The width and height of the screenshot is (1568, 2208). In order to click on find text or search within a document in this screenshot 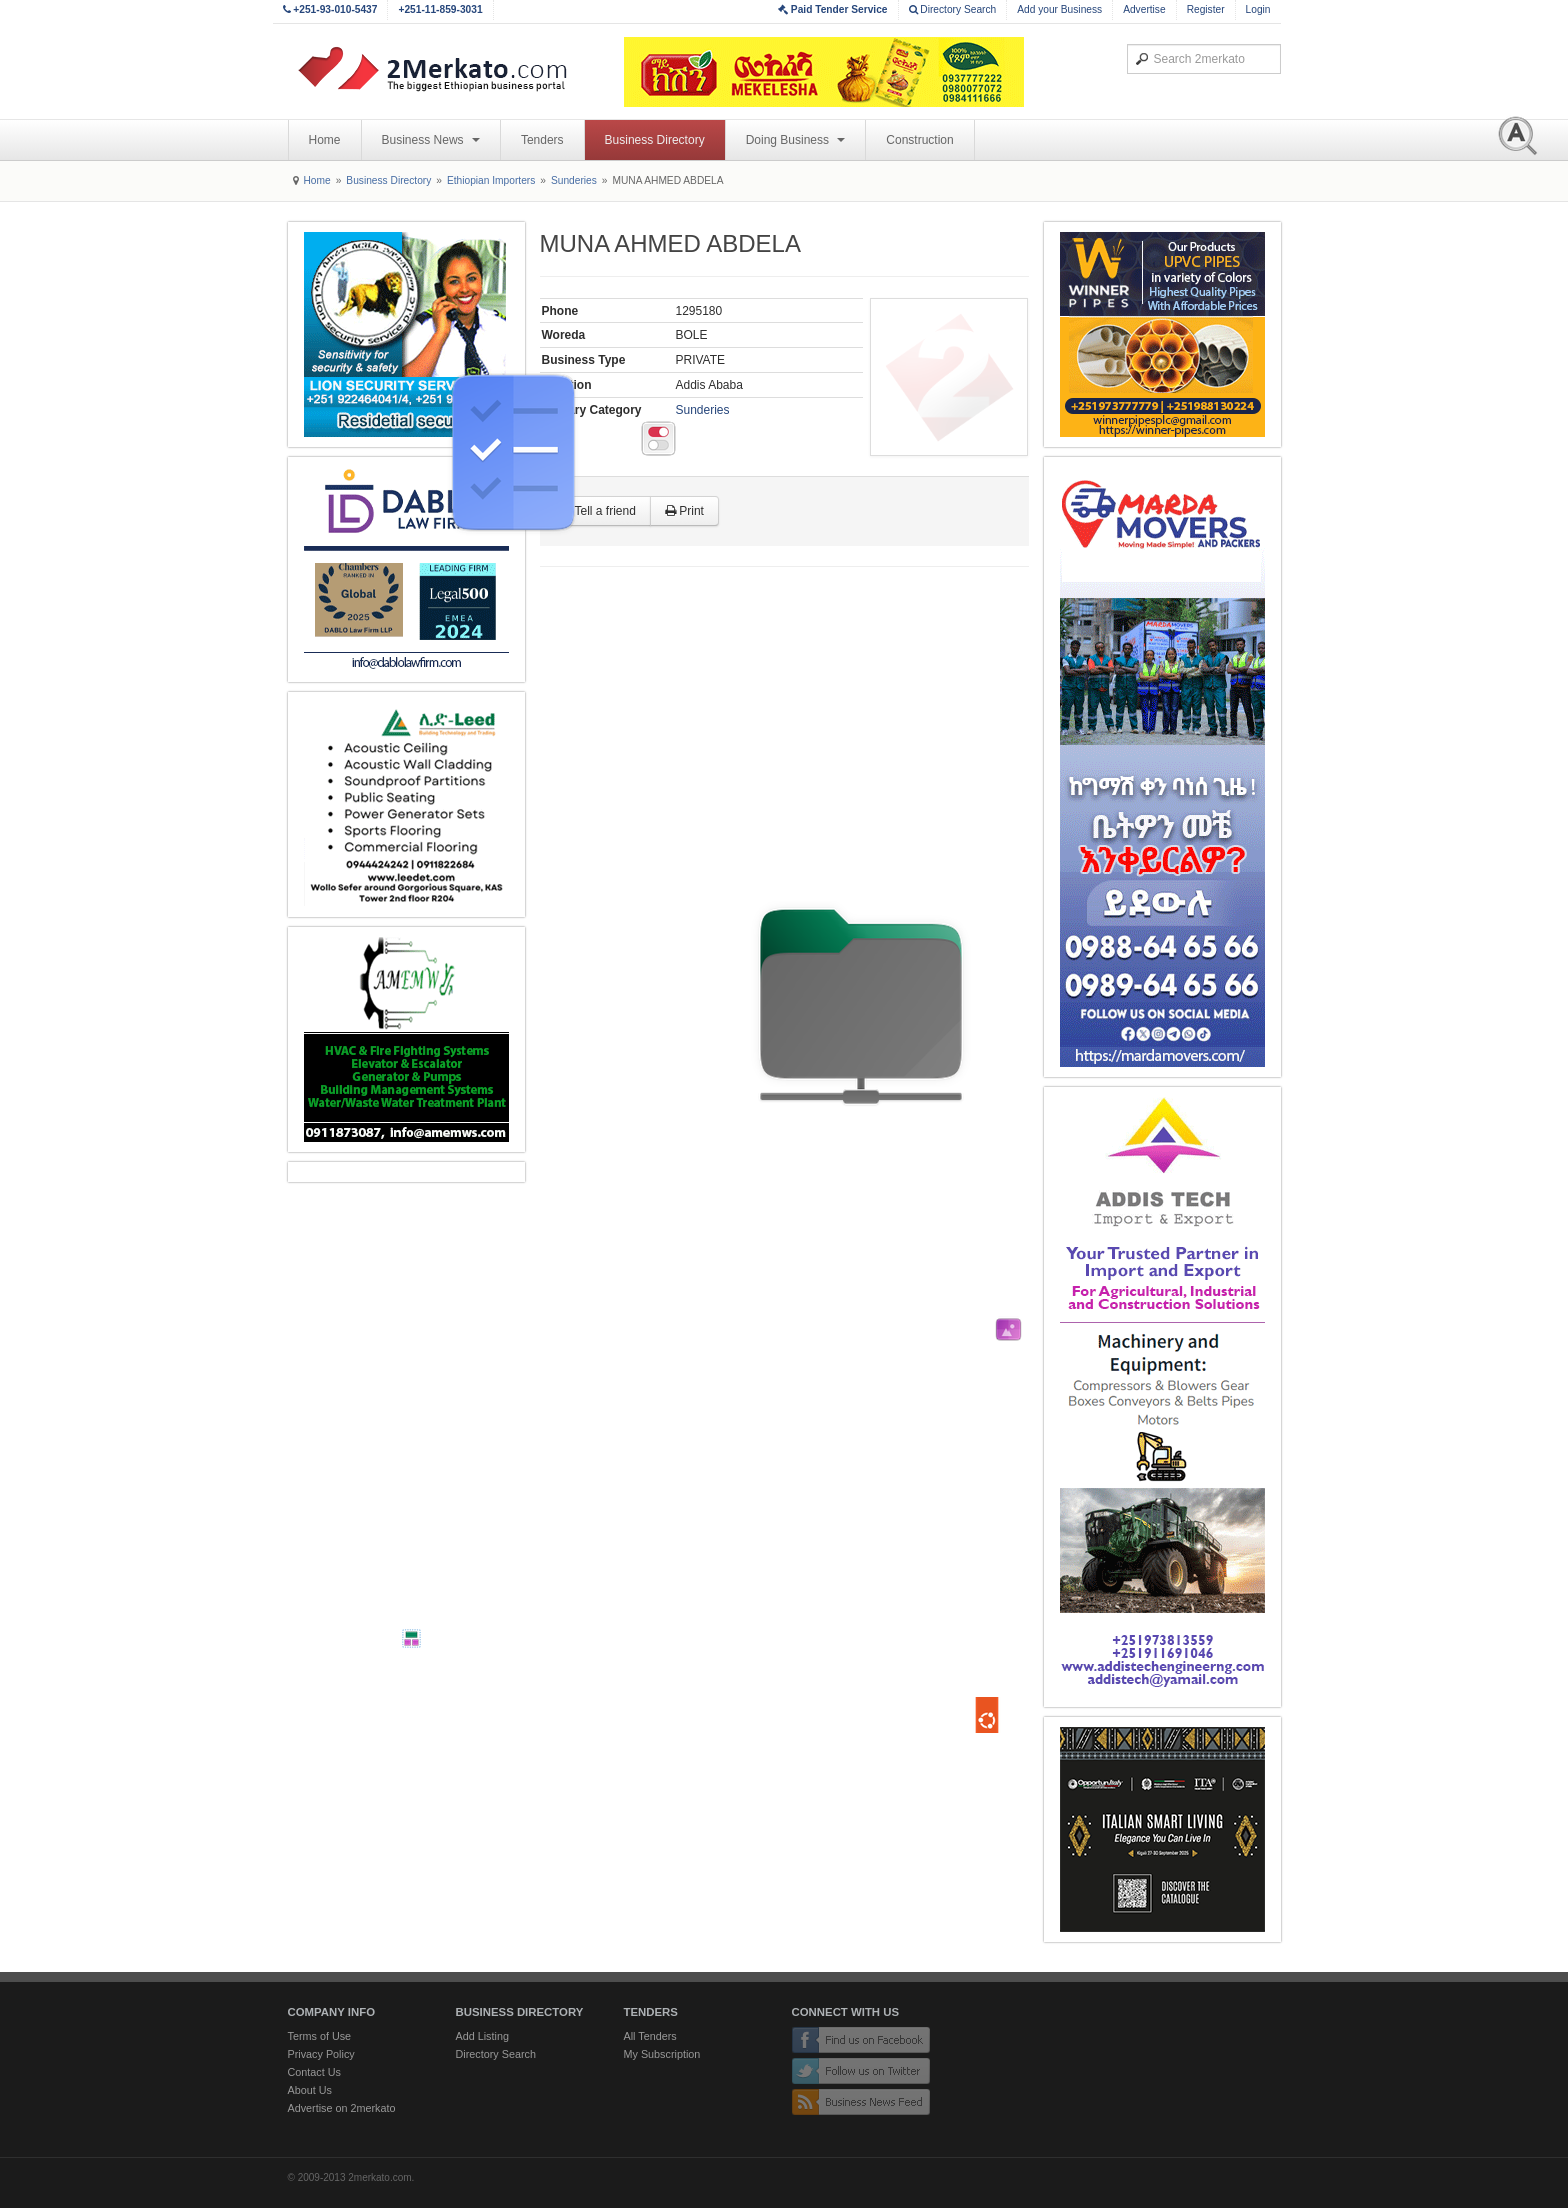, I will do `click(1518, 136)`.